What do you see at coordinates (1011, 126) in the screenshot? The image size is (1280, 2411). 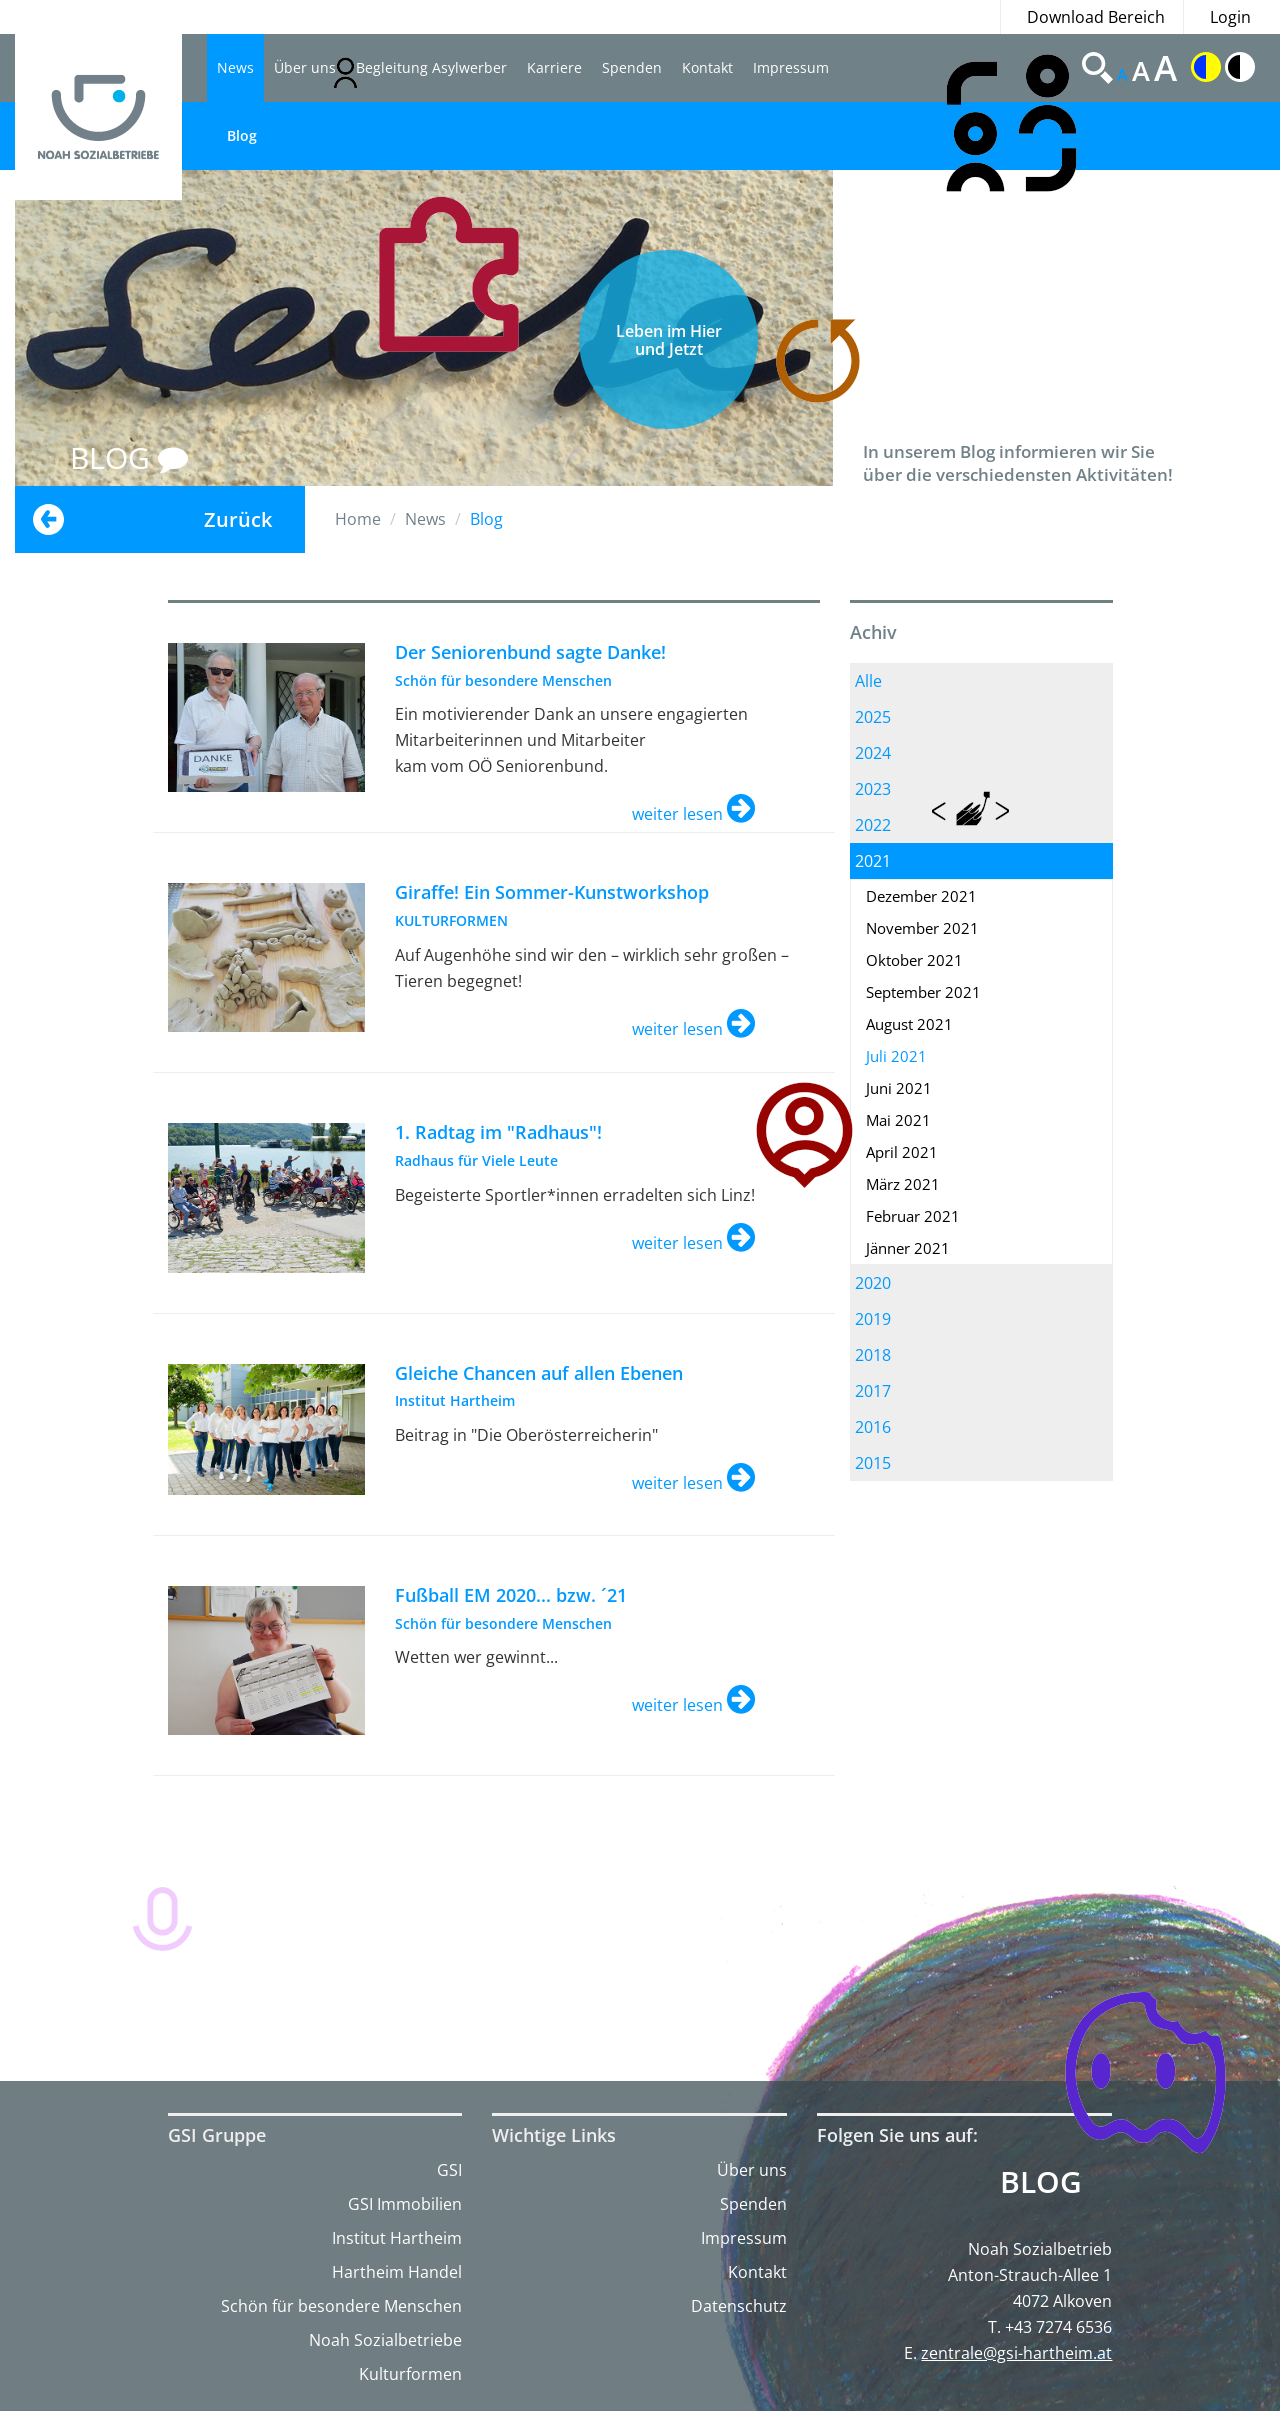 I see `peer-to-peer connection or transfer` at bounding box center [1011, 126].